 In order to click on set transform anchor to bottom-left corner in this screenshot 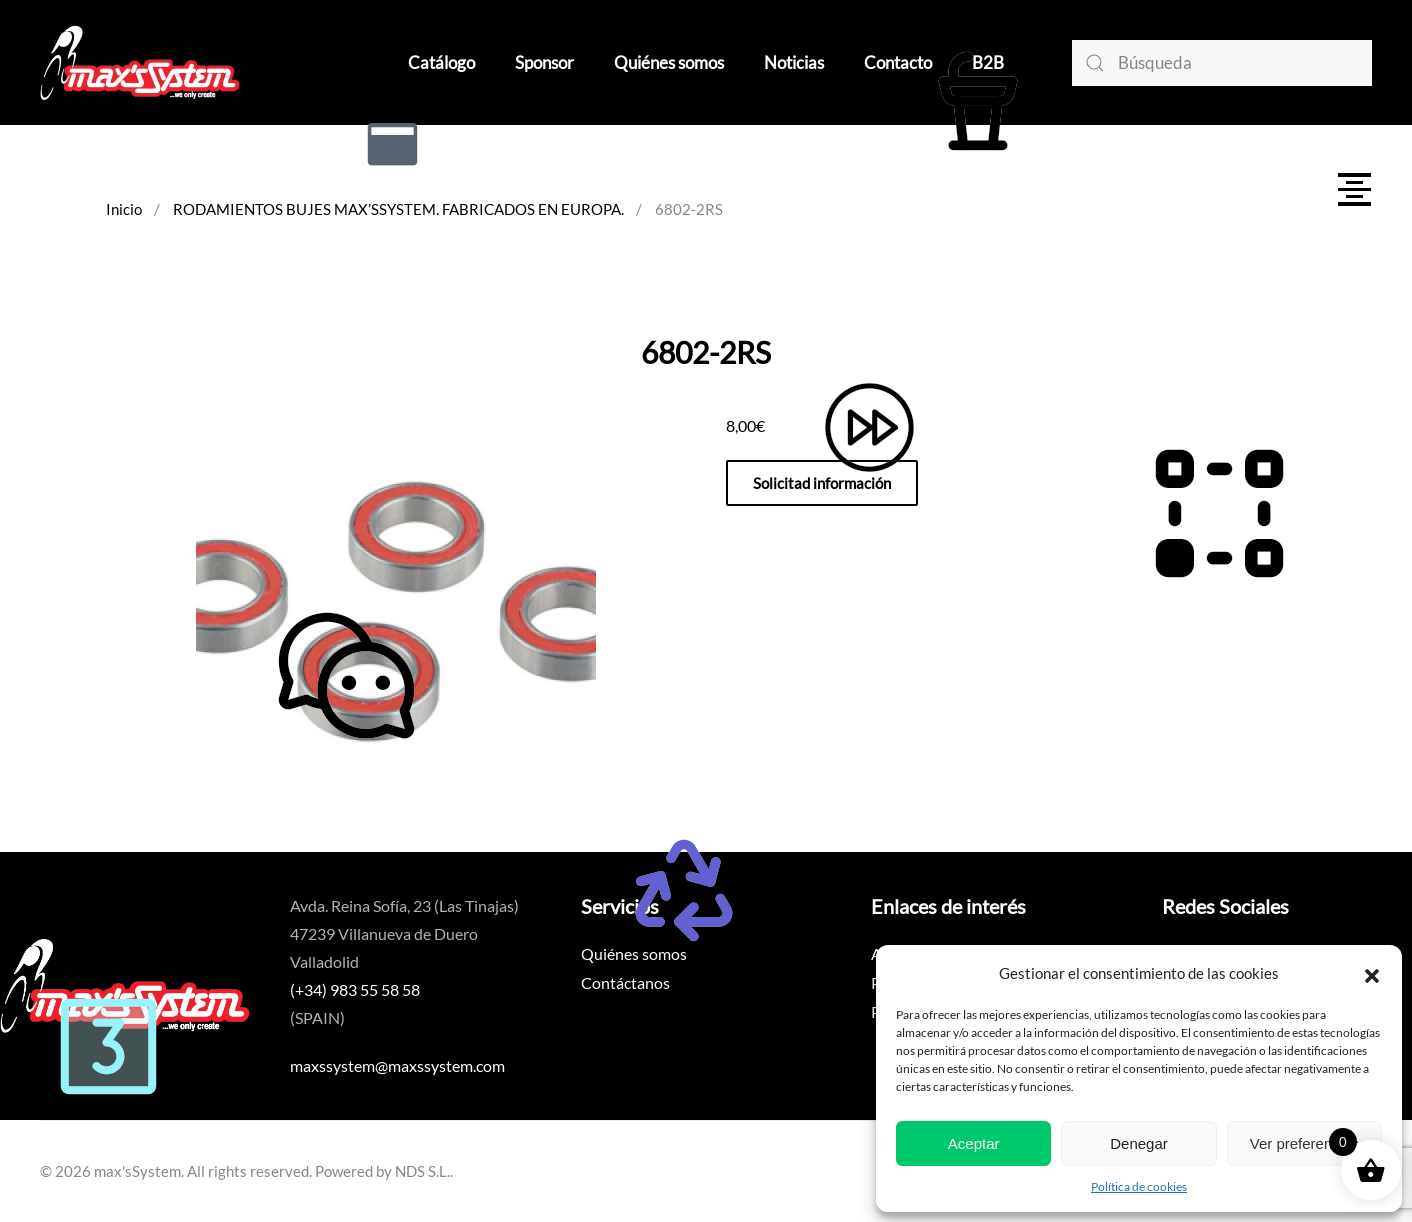, I will do `click(1219, 513)`.